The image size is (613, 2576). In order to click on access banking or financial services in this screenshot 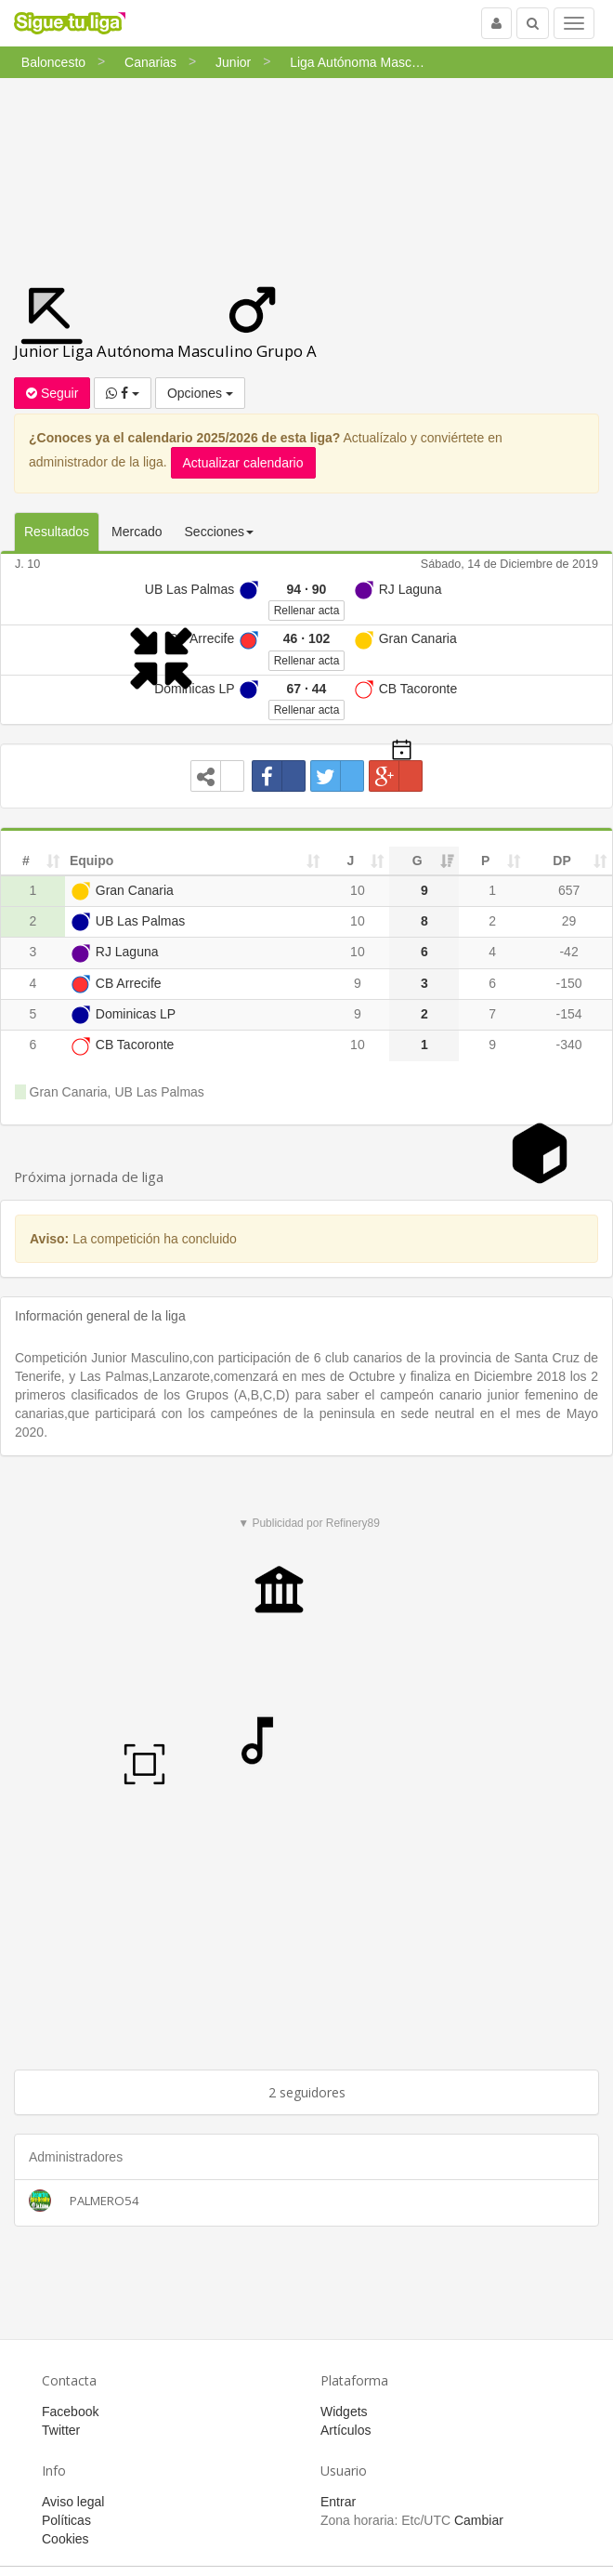, I will do `click(279, 1588)`.